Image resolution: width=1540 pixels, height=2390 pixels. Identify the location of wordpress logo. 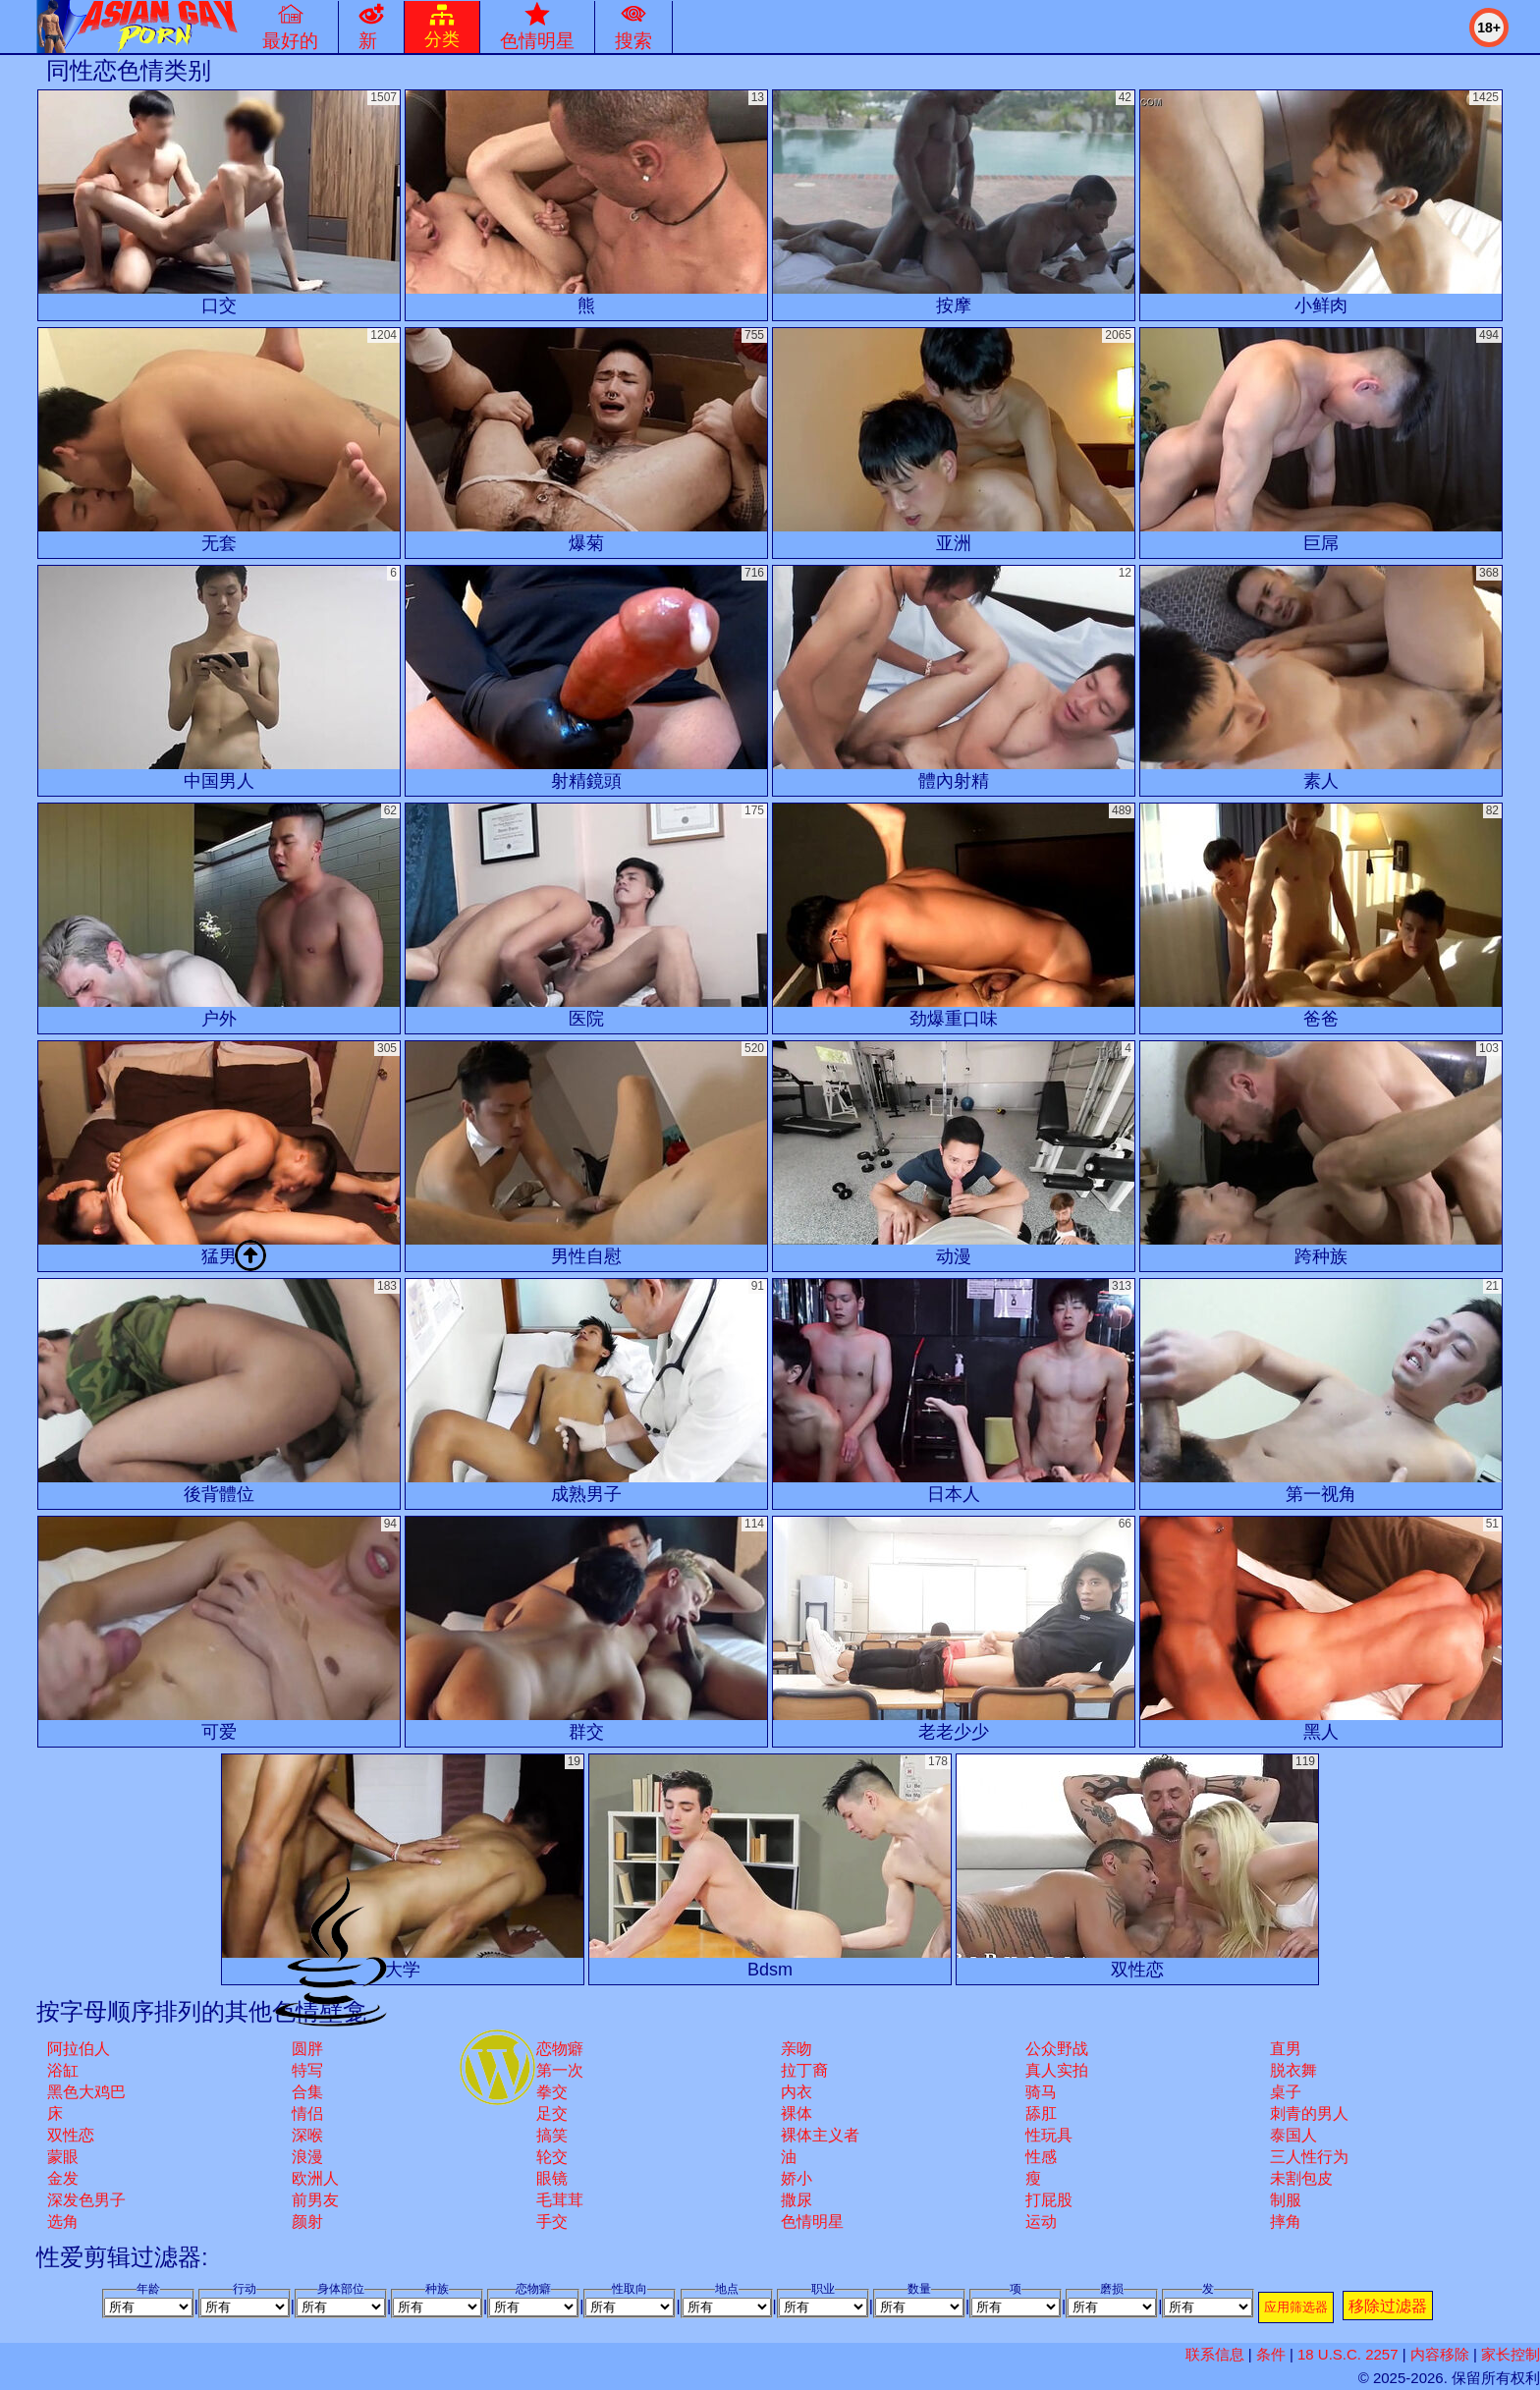
(497, 2067).